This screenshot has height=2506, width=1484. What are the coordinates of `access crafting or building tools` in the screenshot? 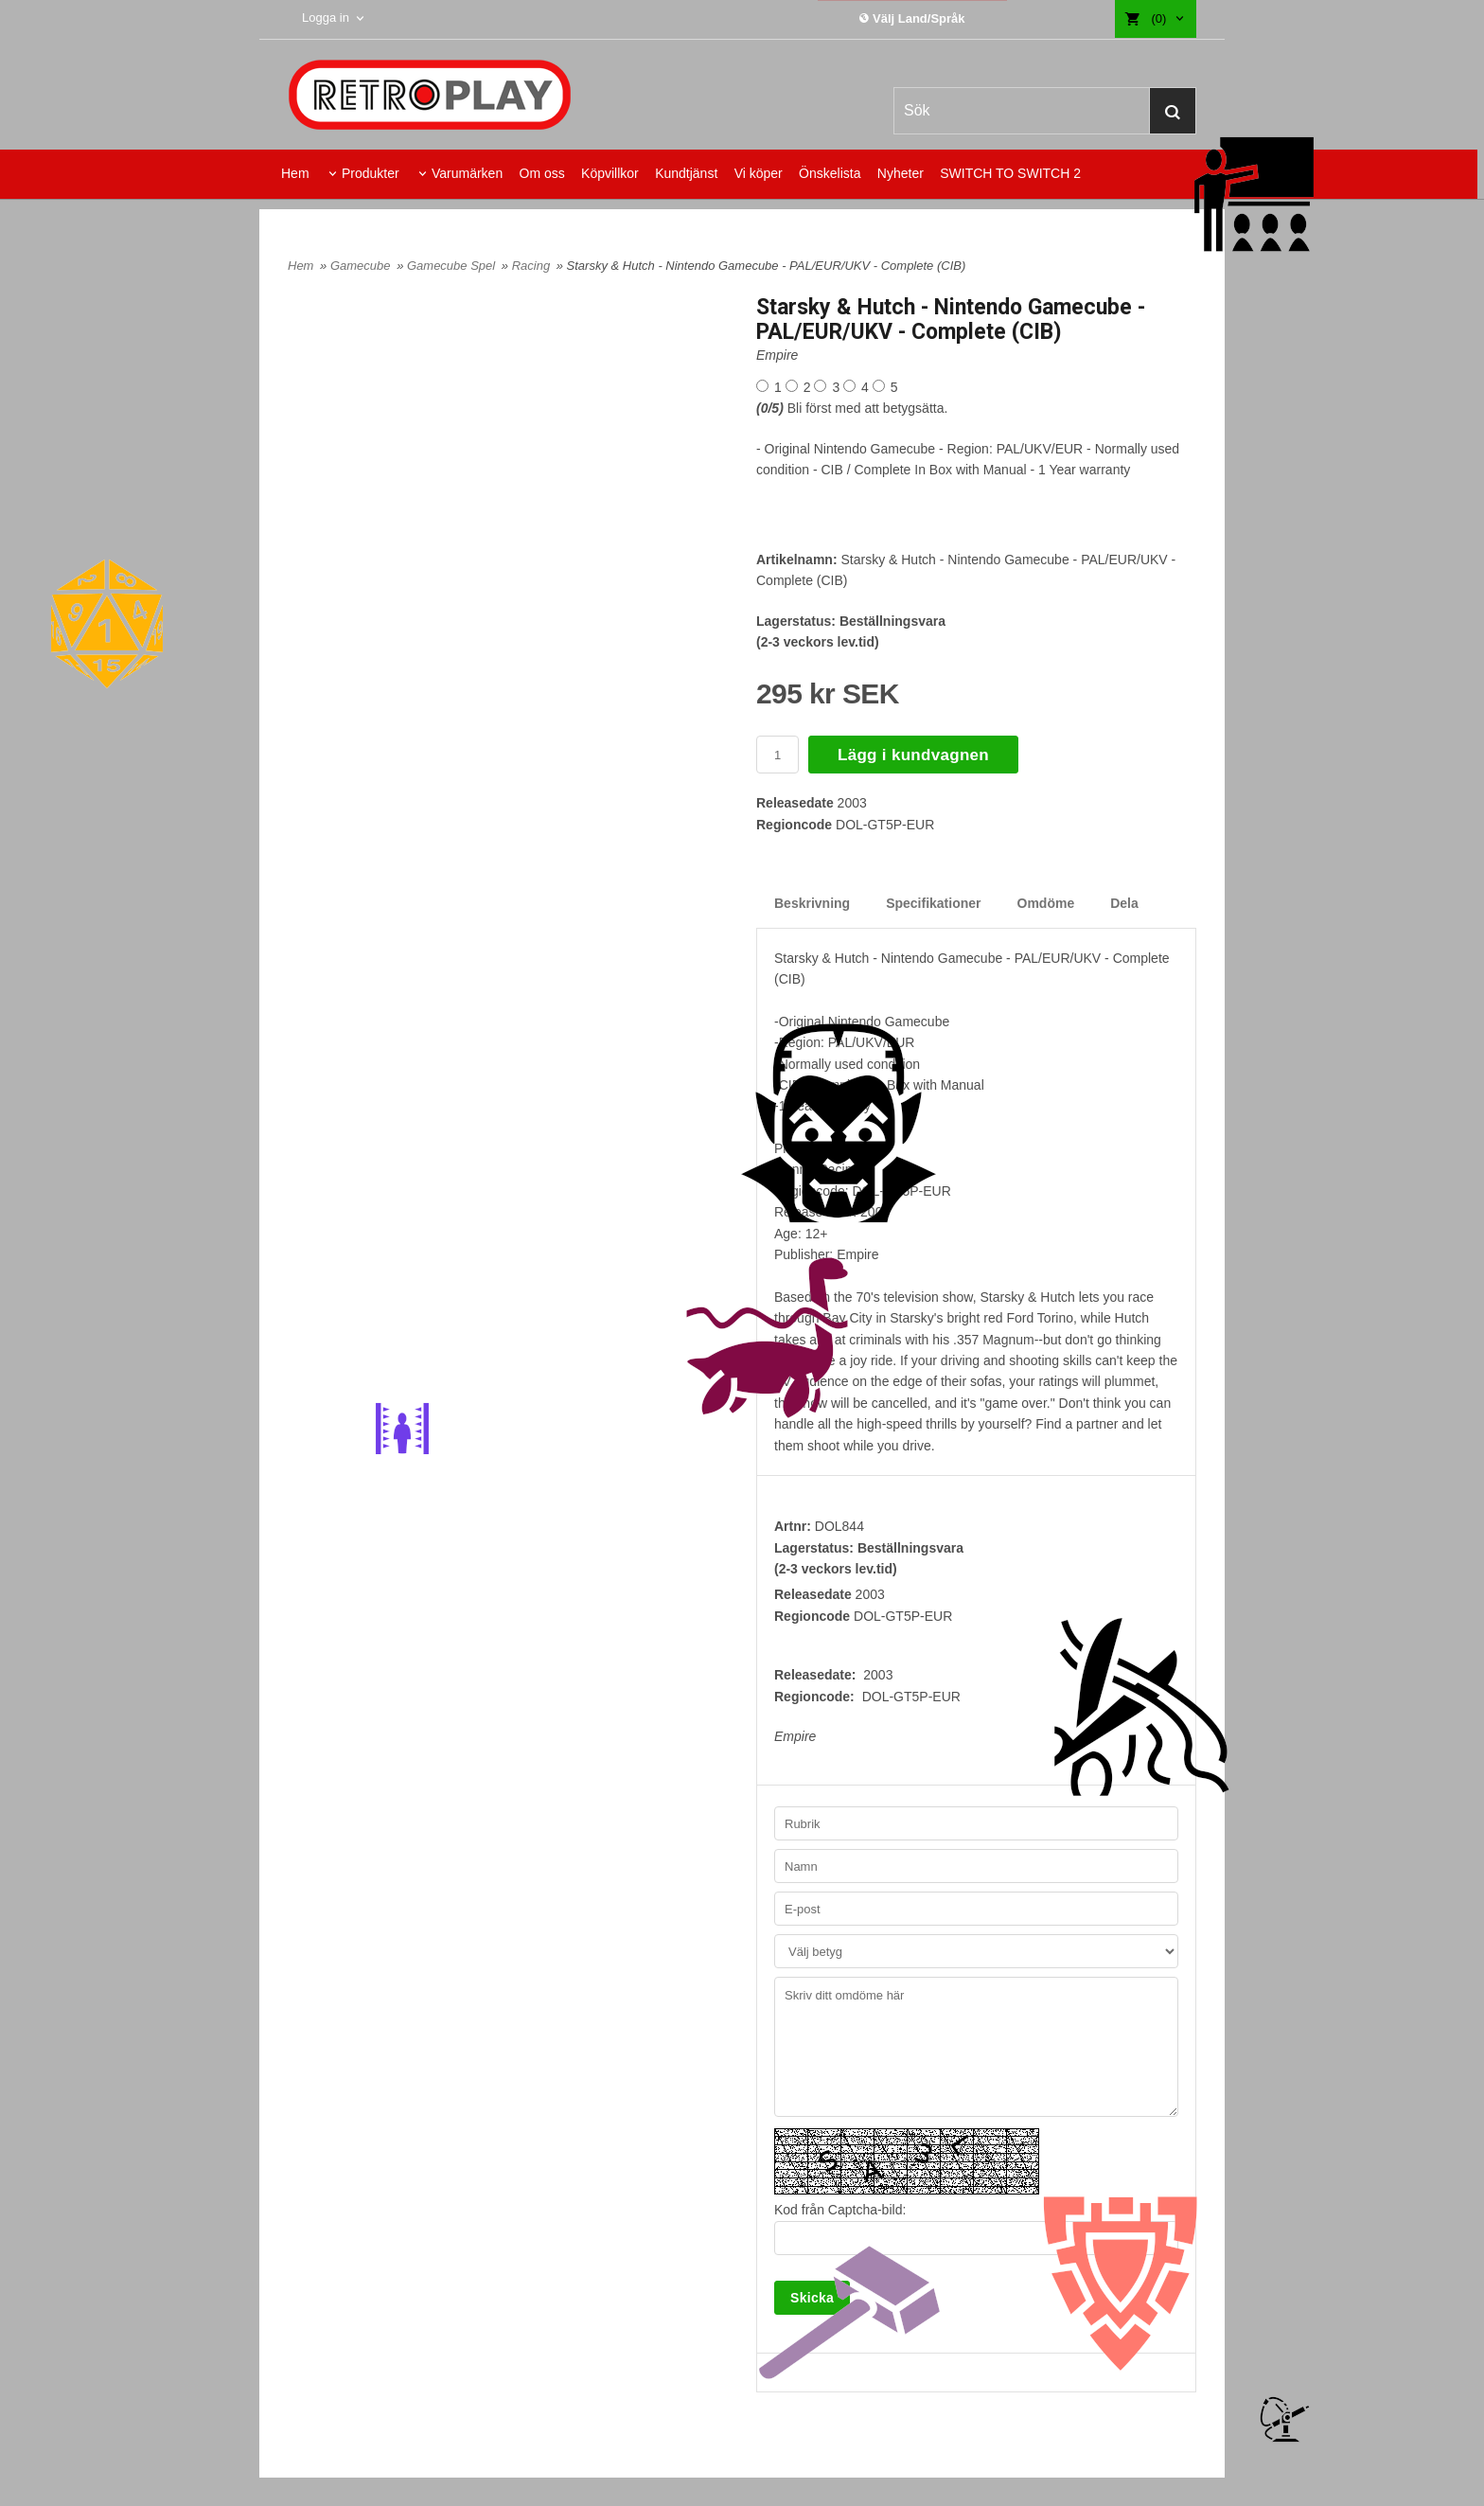 It's located at (849, 2312).